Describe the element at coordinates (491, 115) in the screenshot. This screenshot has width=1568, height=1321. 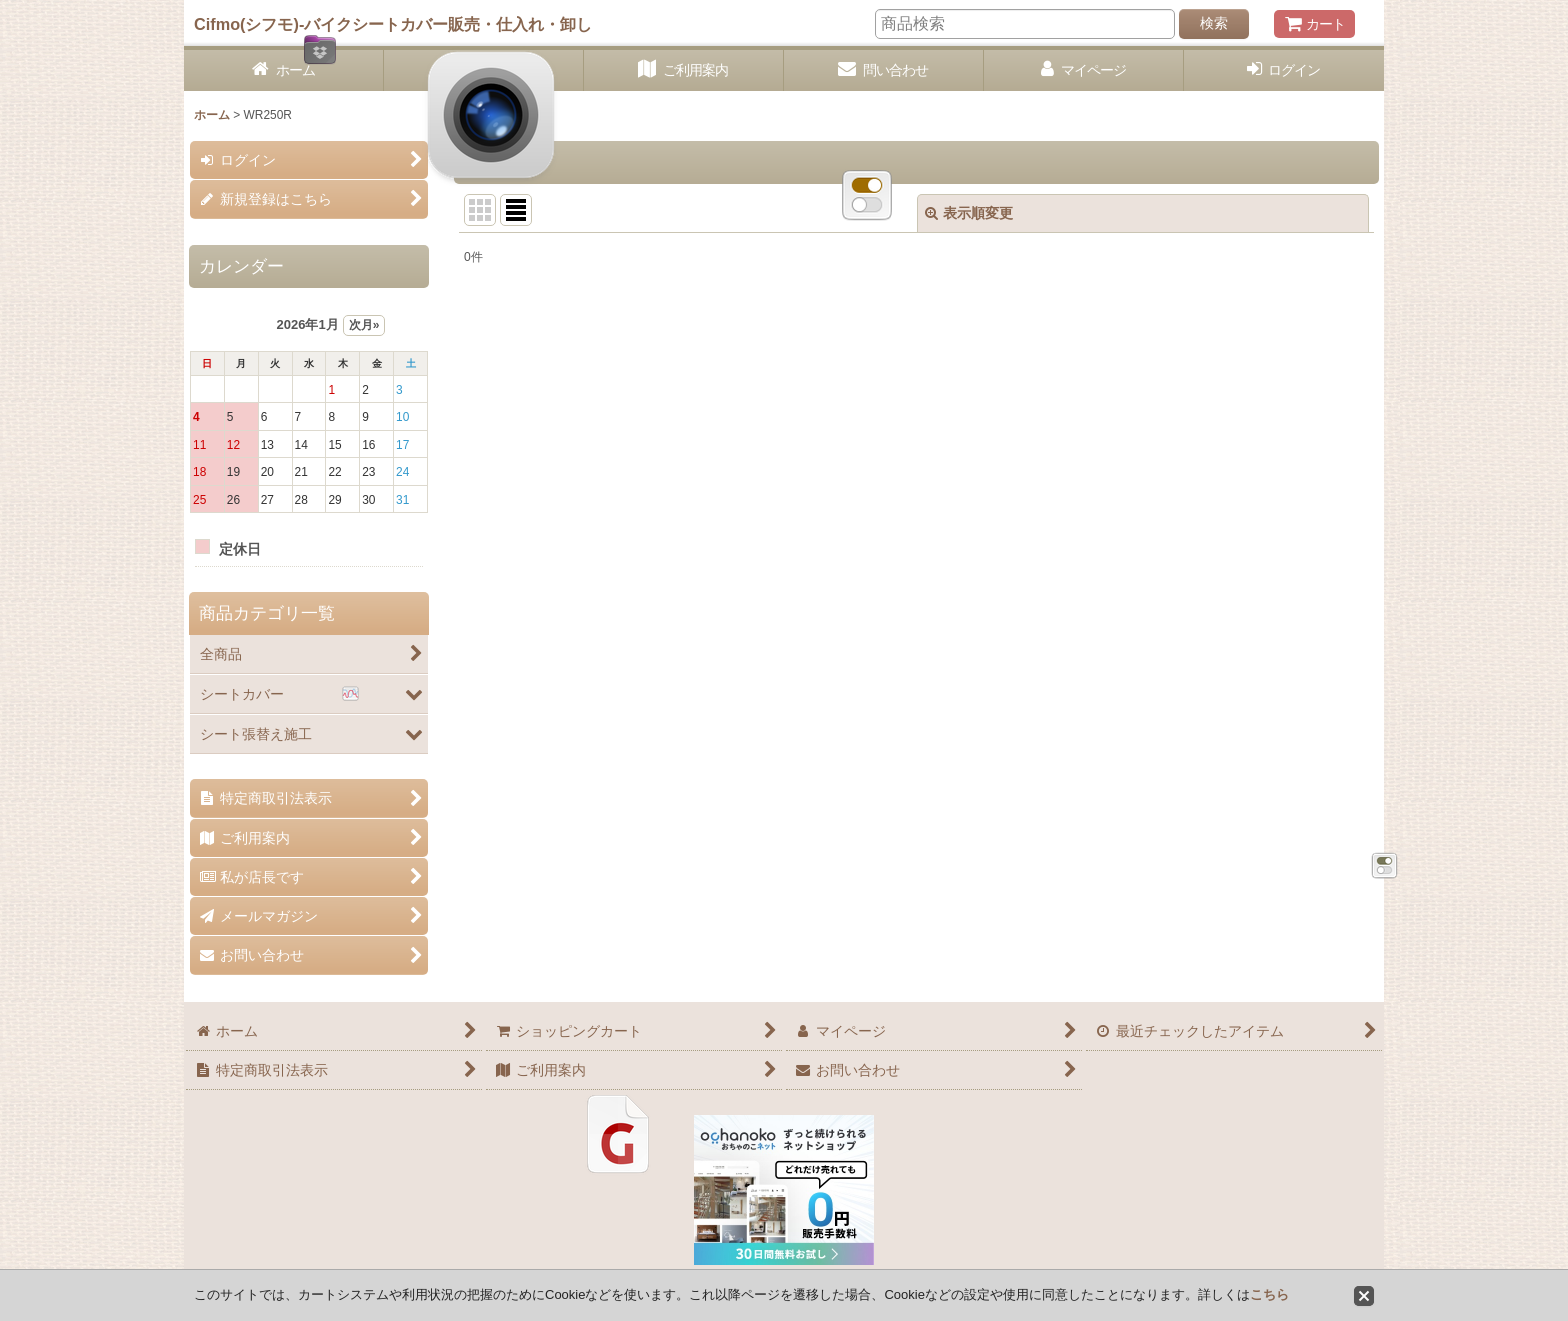
I see `open camera app` at that location.